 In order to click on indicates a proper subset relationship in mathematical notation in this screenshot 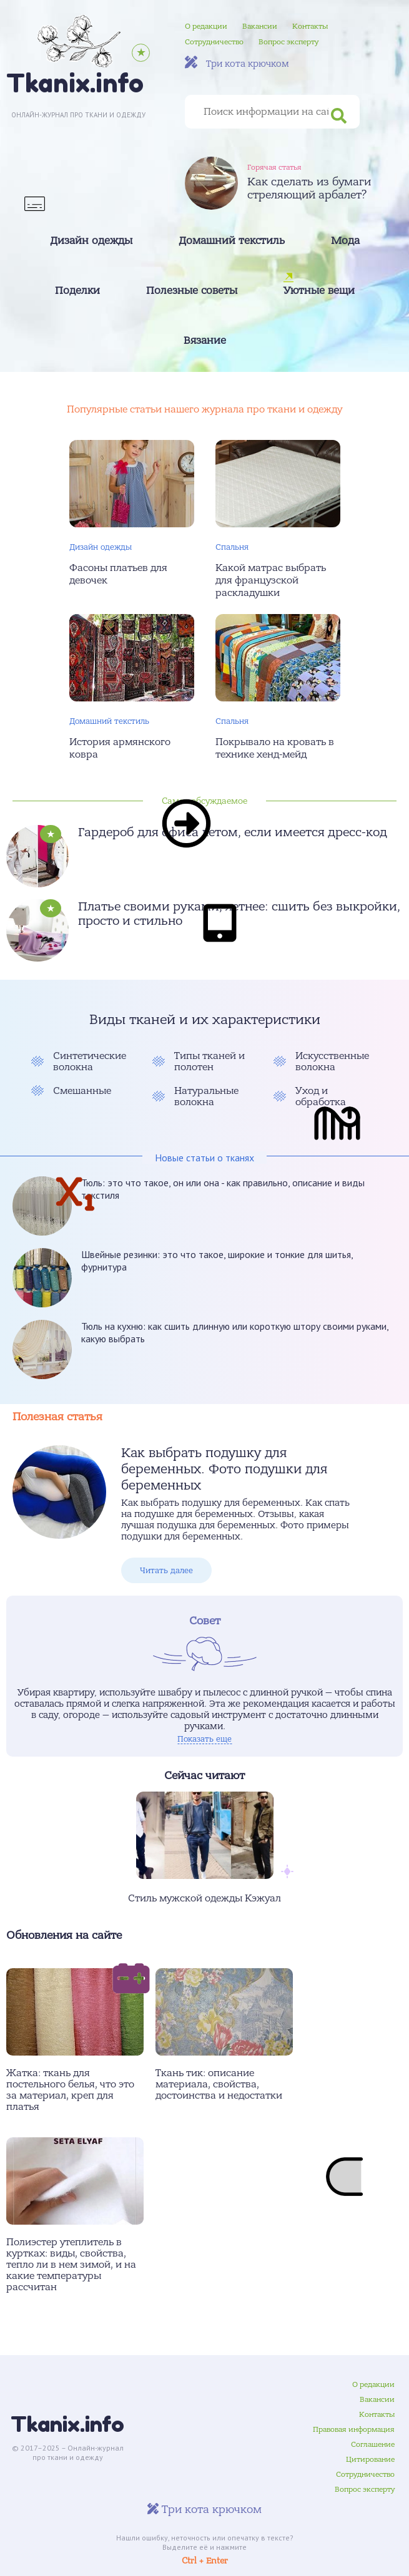, I will do `click(345, 2177)`.